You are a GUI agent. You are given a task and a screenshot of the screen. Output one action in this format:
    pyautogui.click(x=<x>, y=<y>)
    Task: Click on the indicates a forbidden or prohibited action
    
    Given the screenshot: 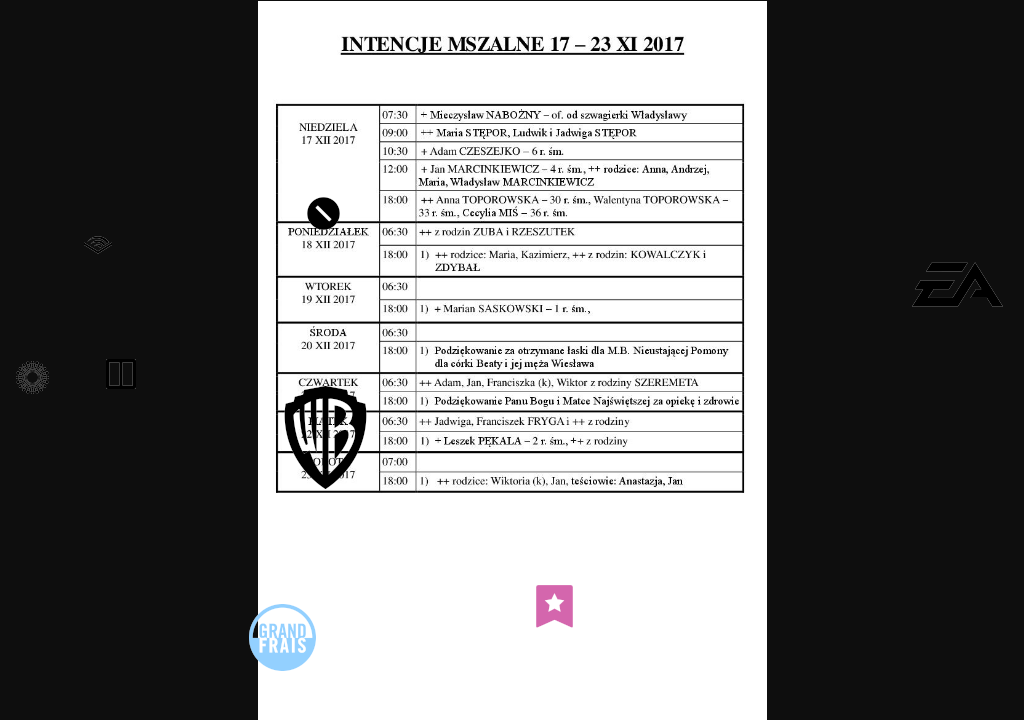 What is the action you would take?
    pyautogui.click(x=323, y=213)
    